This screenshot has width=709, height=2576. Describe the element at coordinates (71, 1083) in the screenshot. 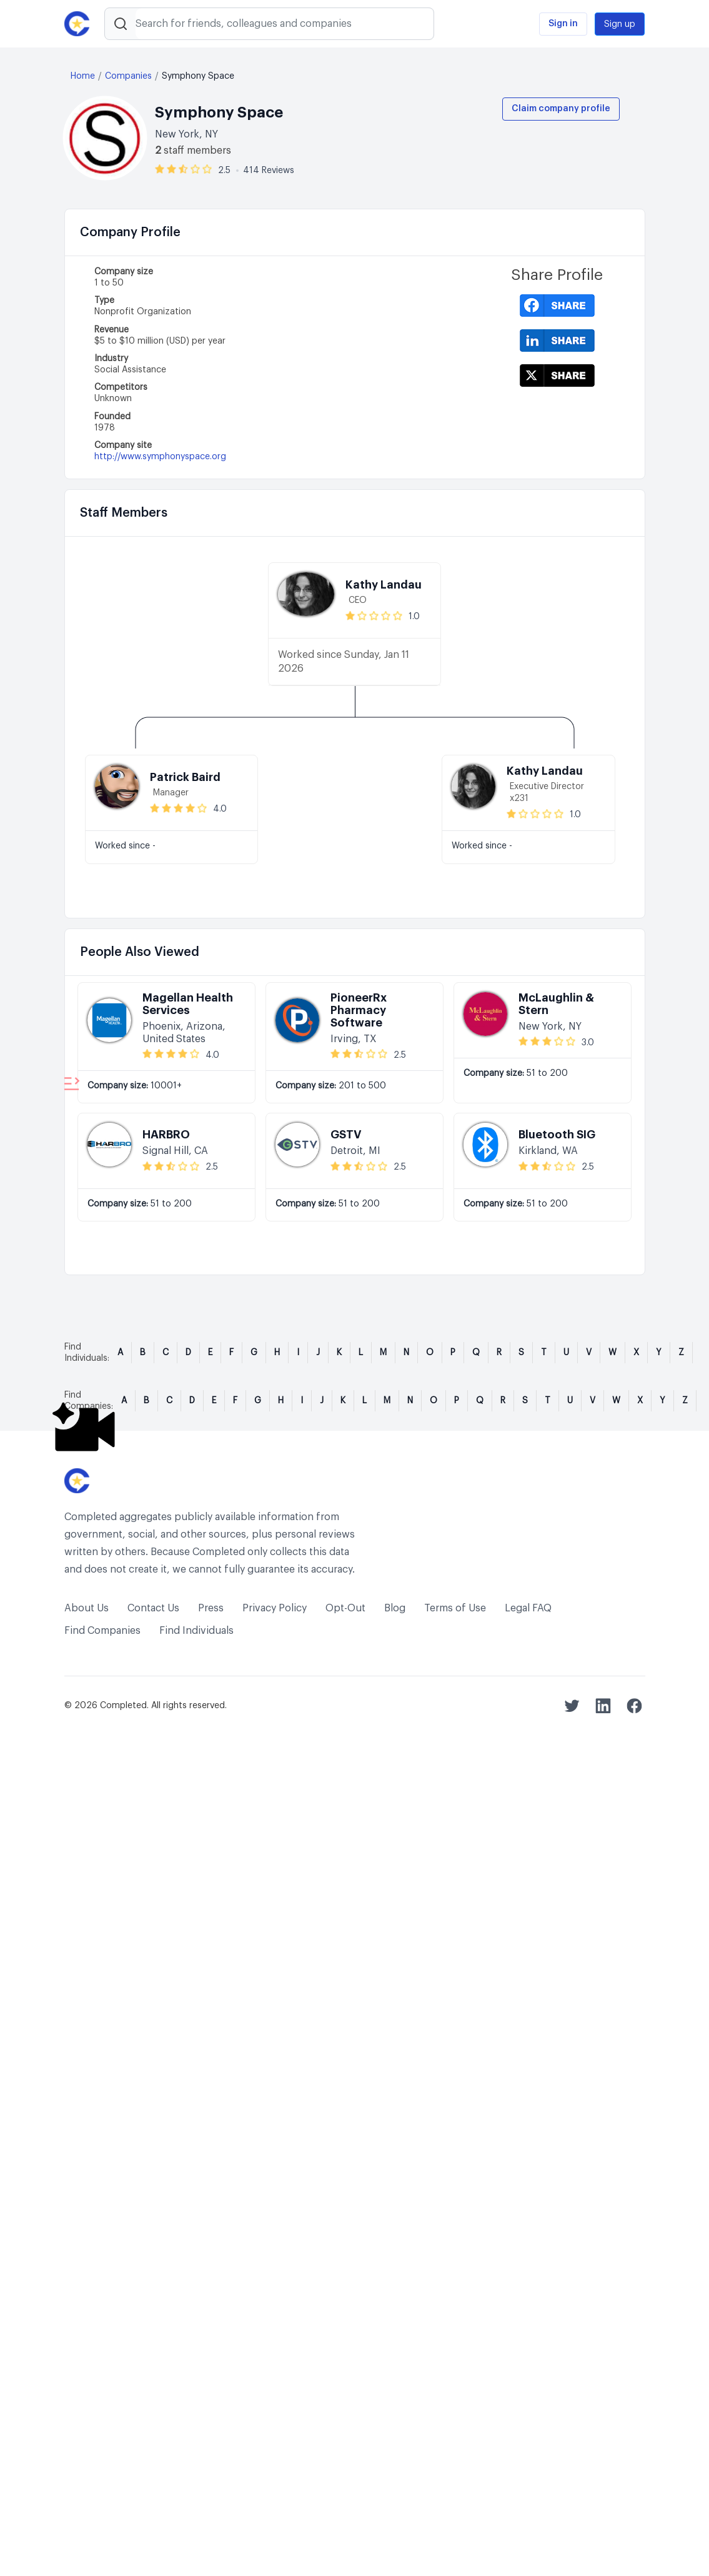

I see `expand the side navigation menu` at that location.